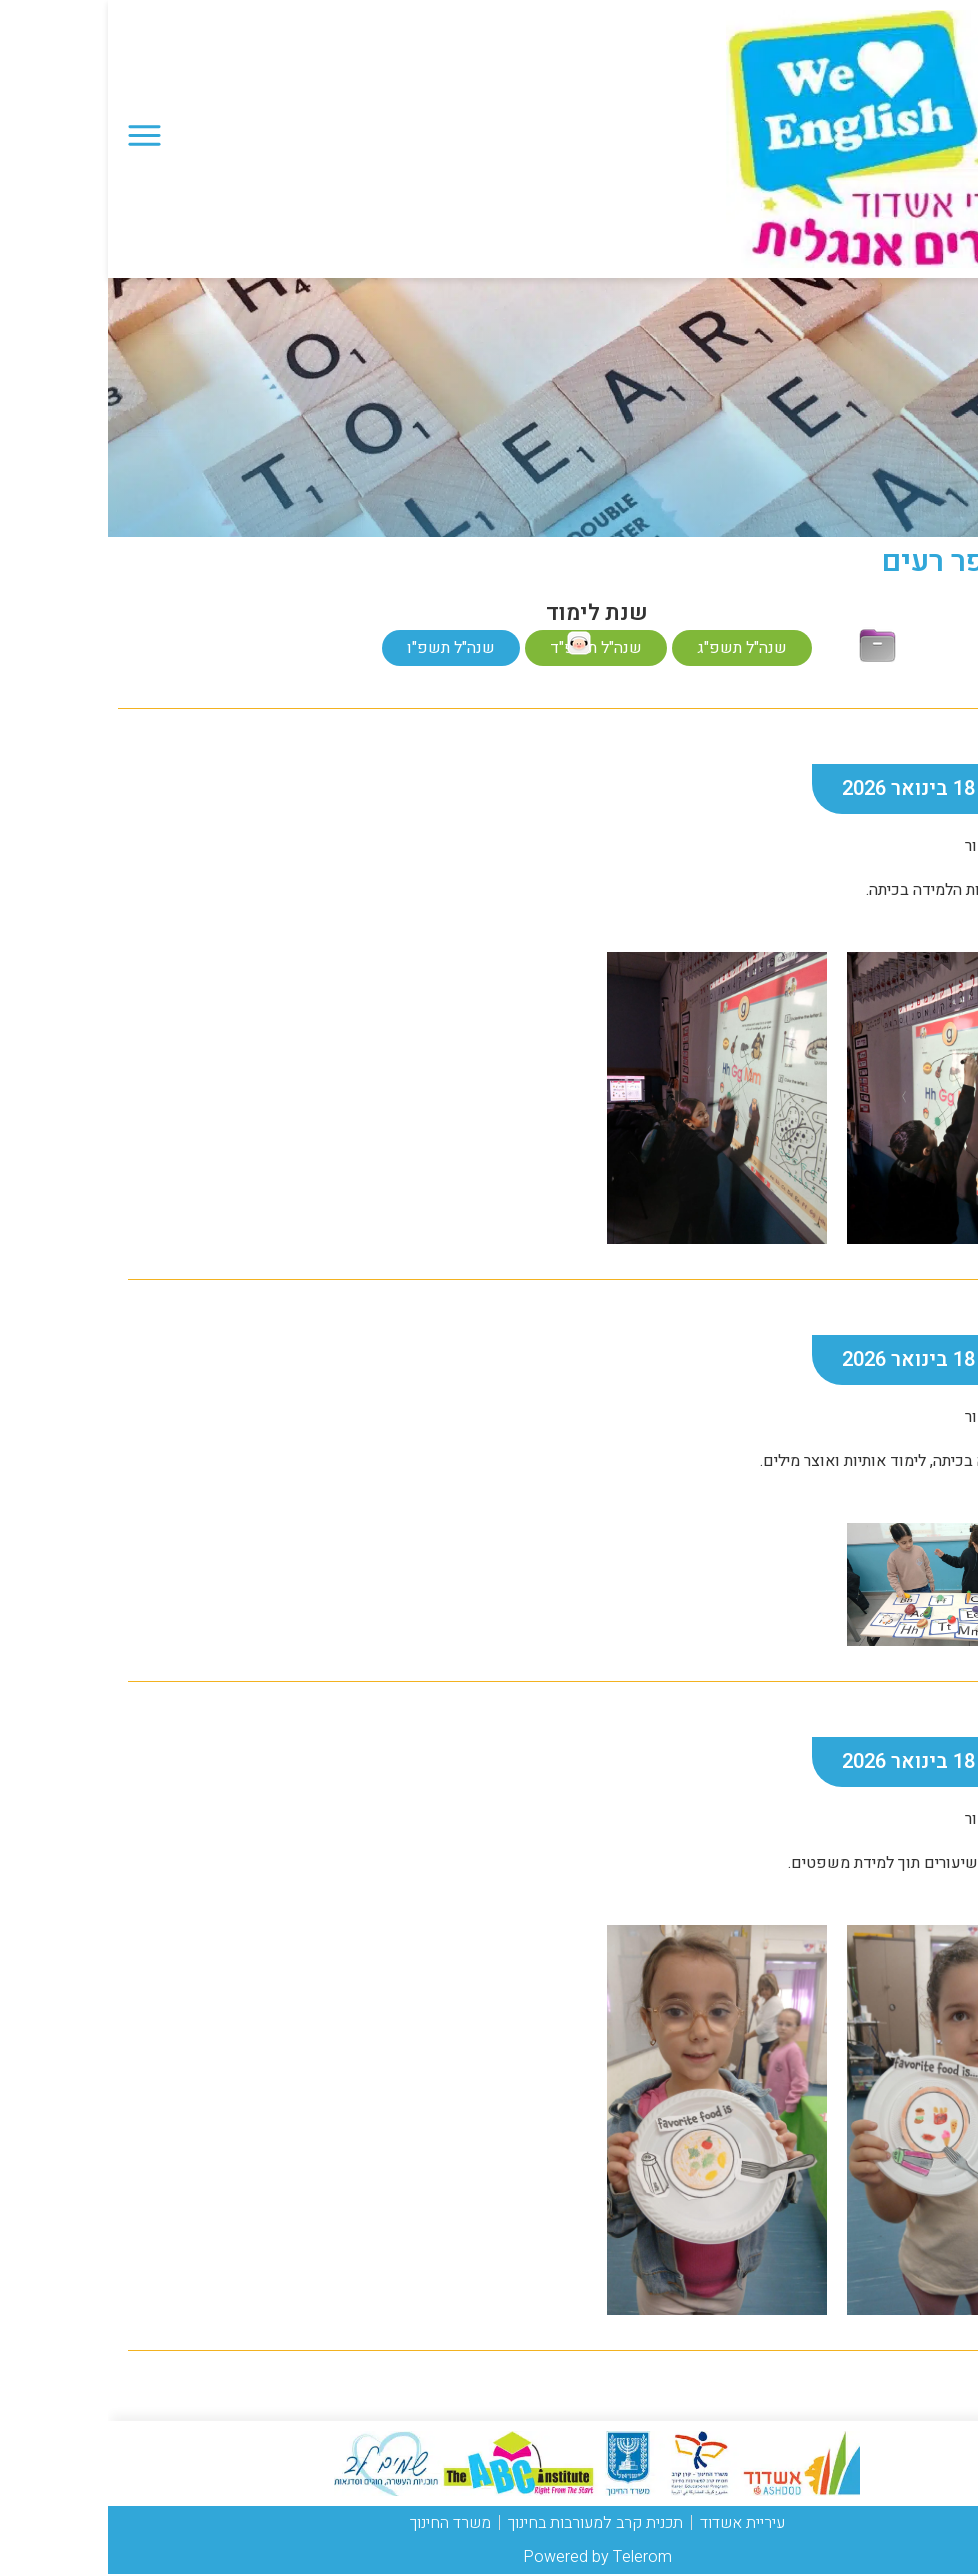 This screenshot has width=978, height=2574. I want to click on open spek audio spectrum analyzer app, so click(579, 643).